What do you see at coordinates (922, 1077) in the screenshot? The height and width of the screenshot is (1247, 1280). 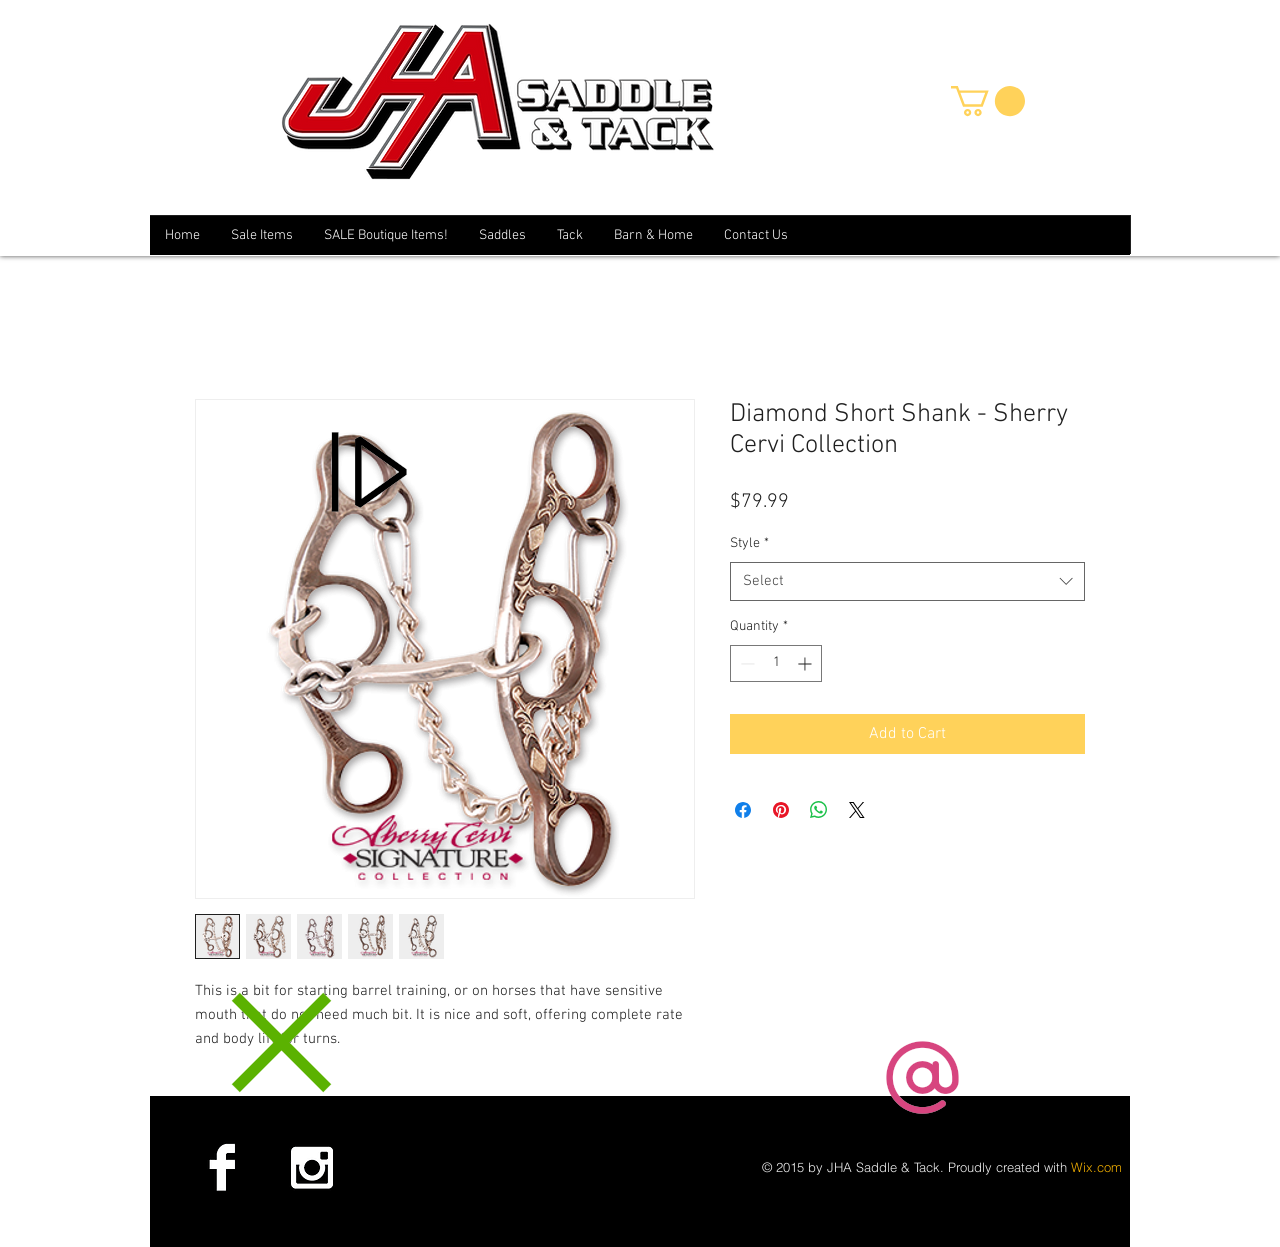 I see `mention a user in a post or comment` at bounding box center [922, 1077].